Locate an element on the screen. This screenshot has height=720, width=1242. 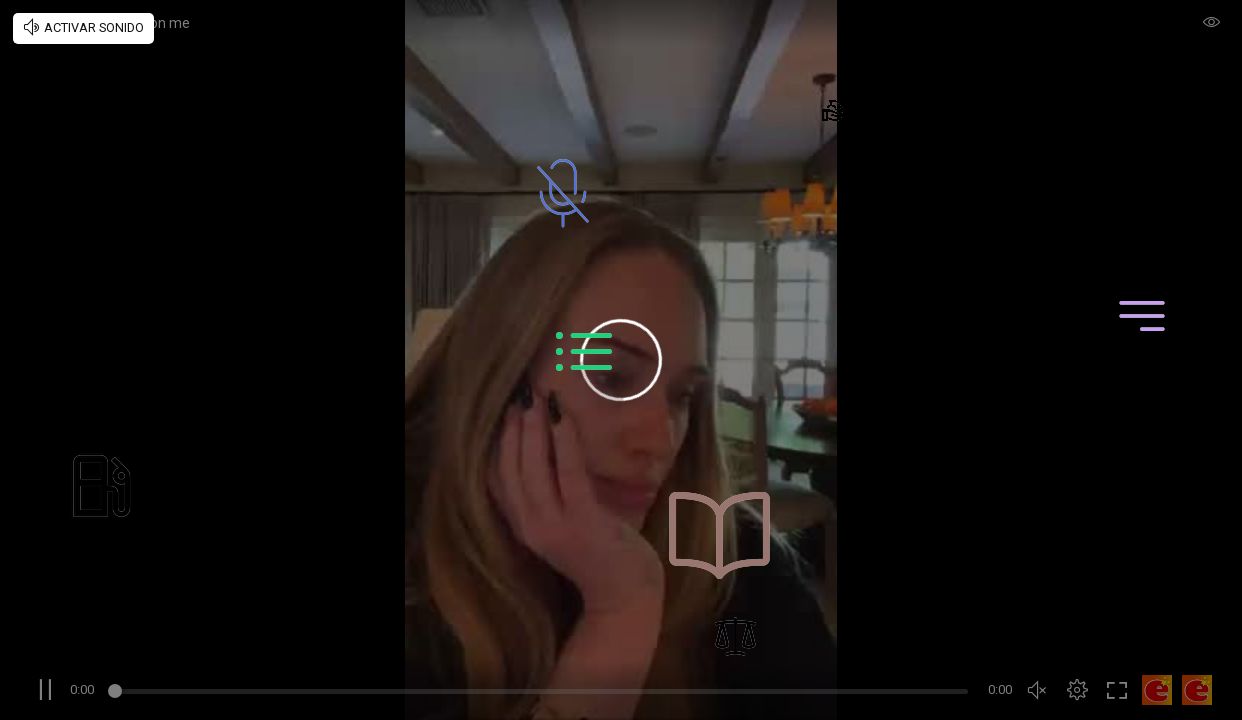
access legal or terms of service information is located at coordinates (735, 636).